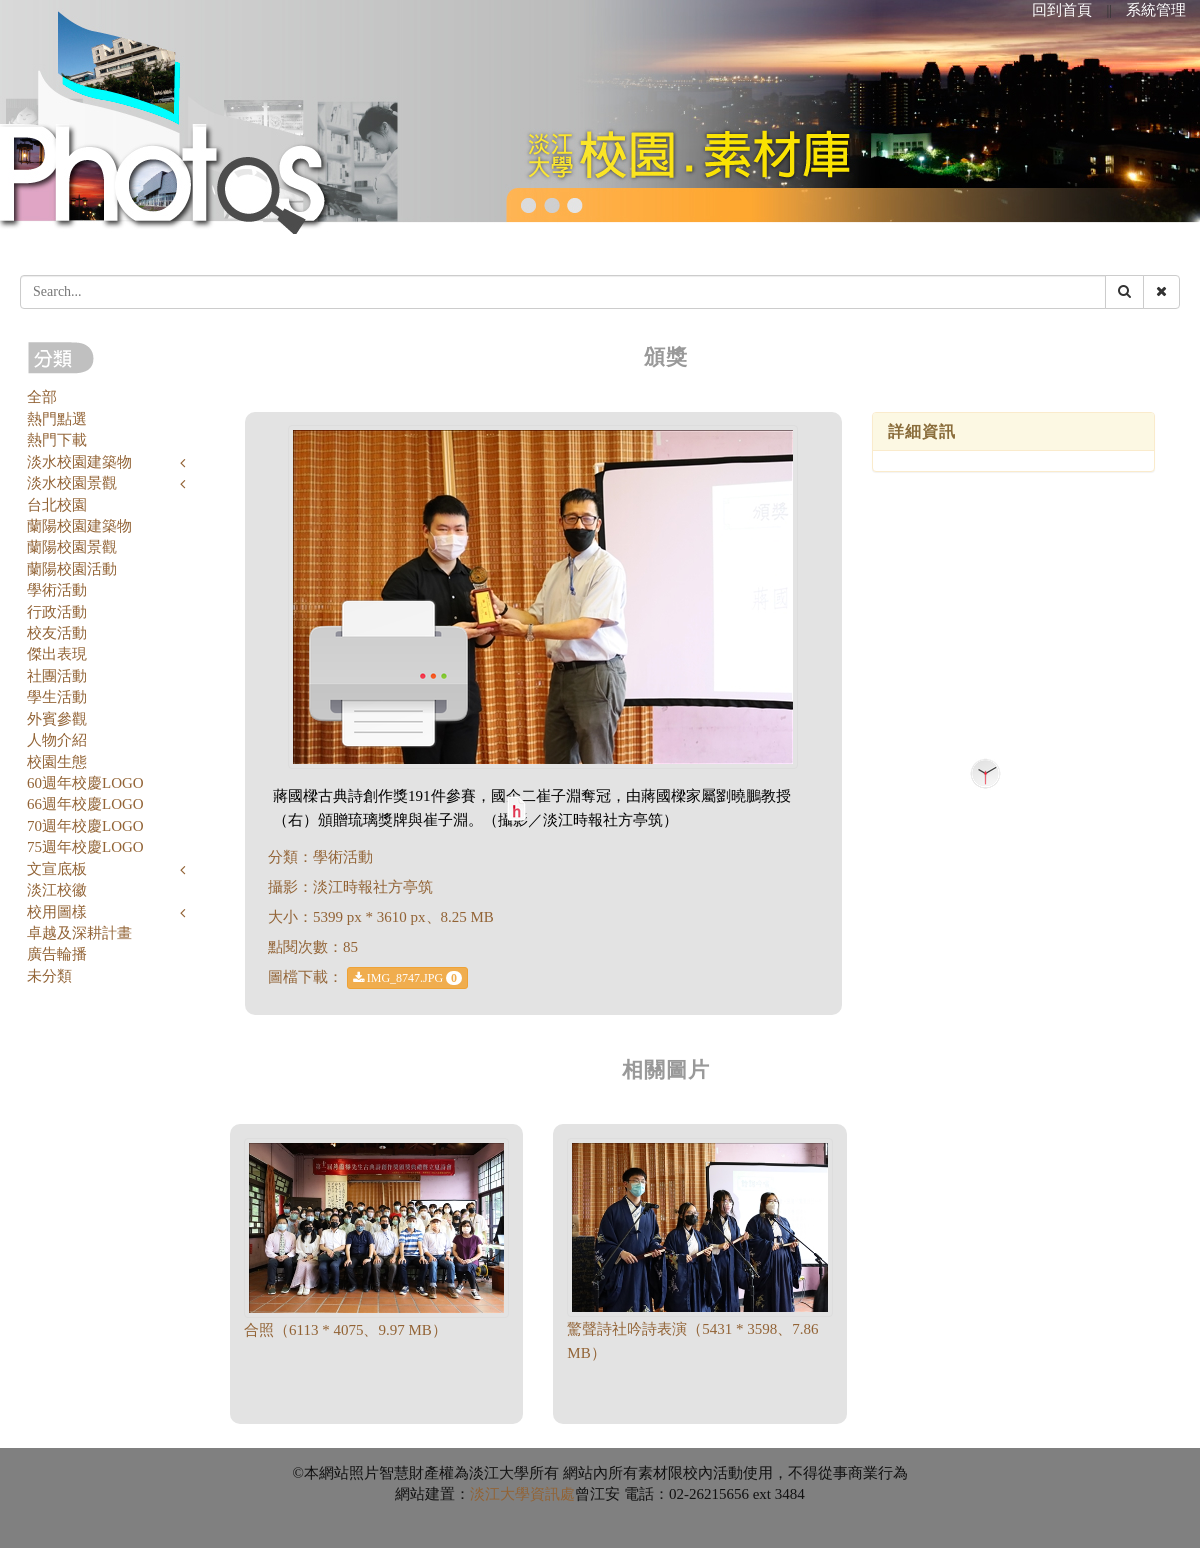  I want to click on access printer settings and options, so click(388, 673).